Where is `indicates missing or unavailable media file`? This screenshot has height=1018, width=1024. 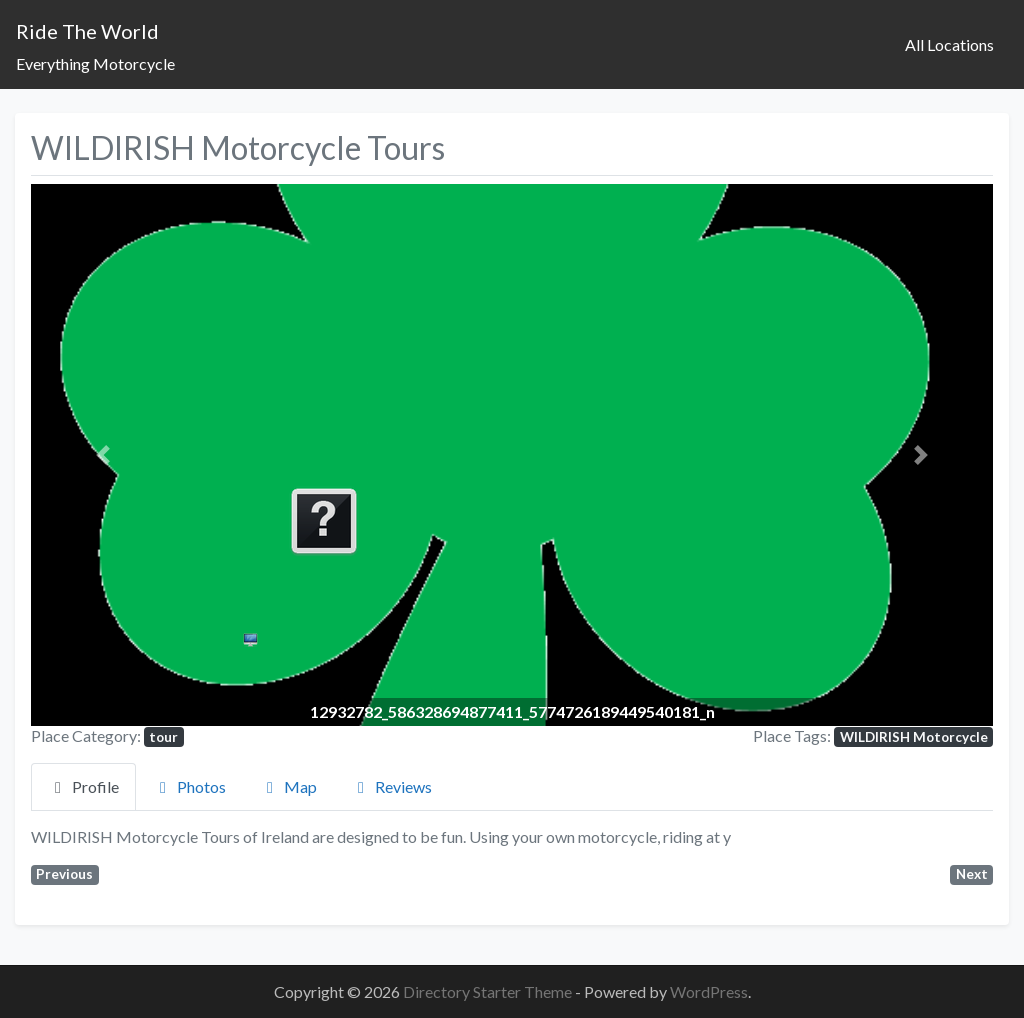
indicates missing or unavailable media file is located at coordinates (324, 521).